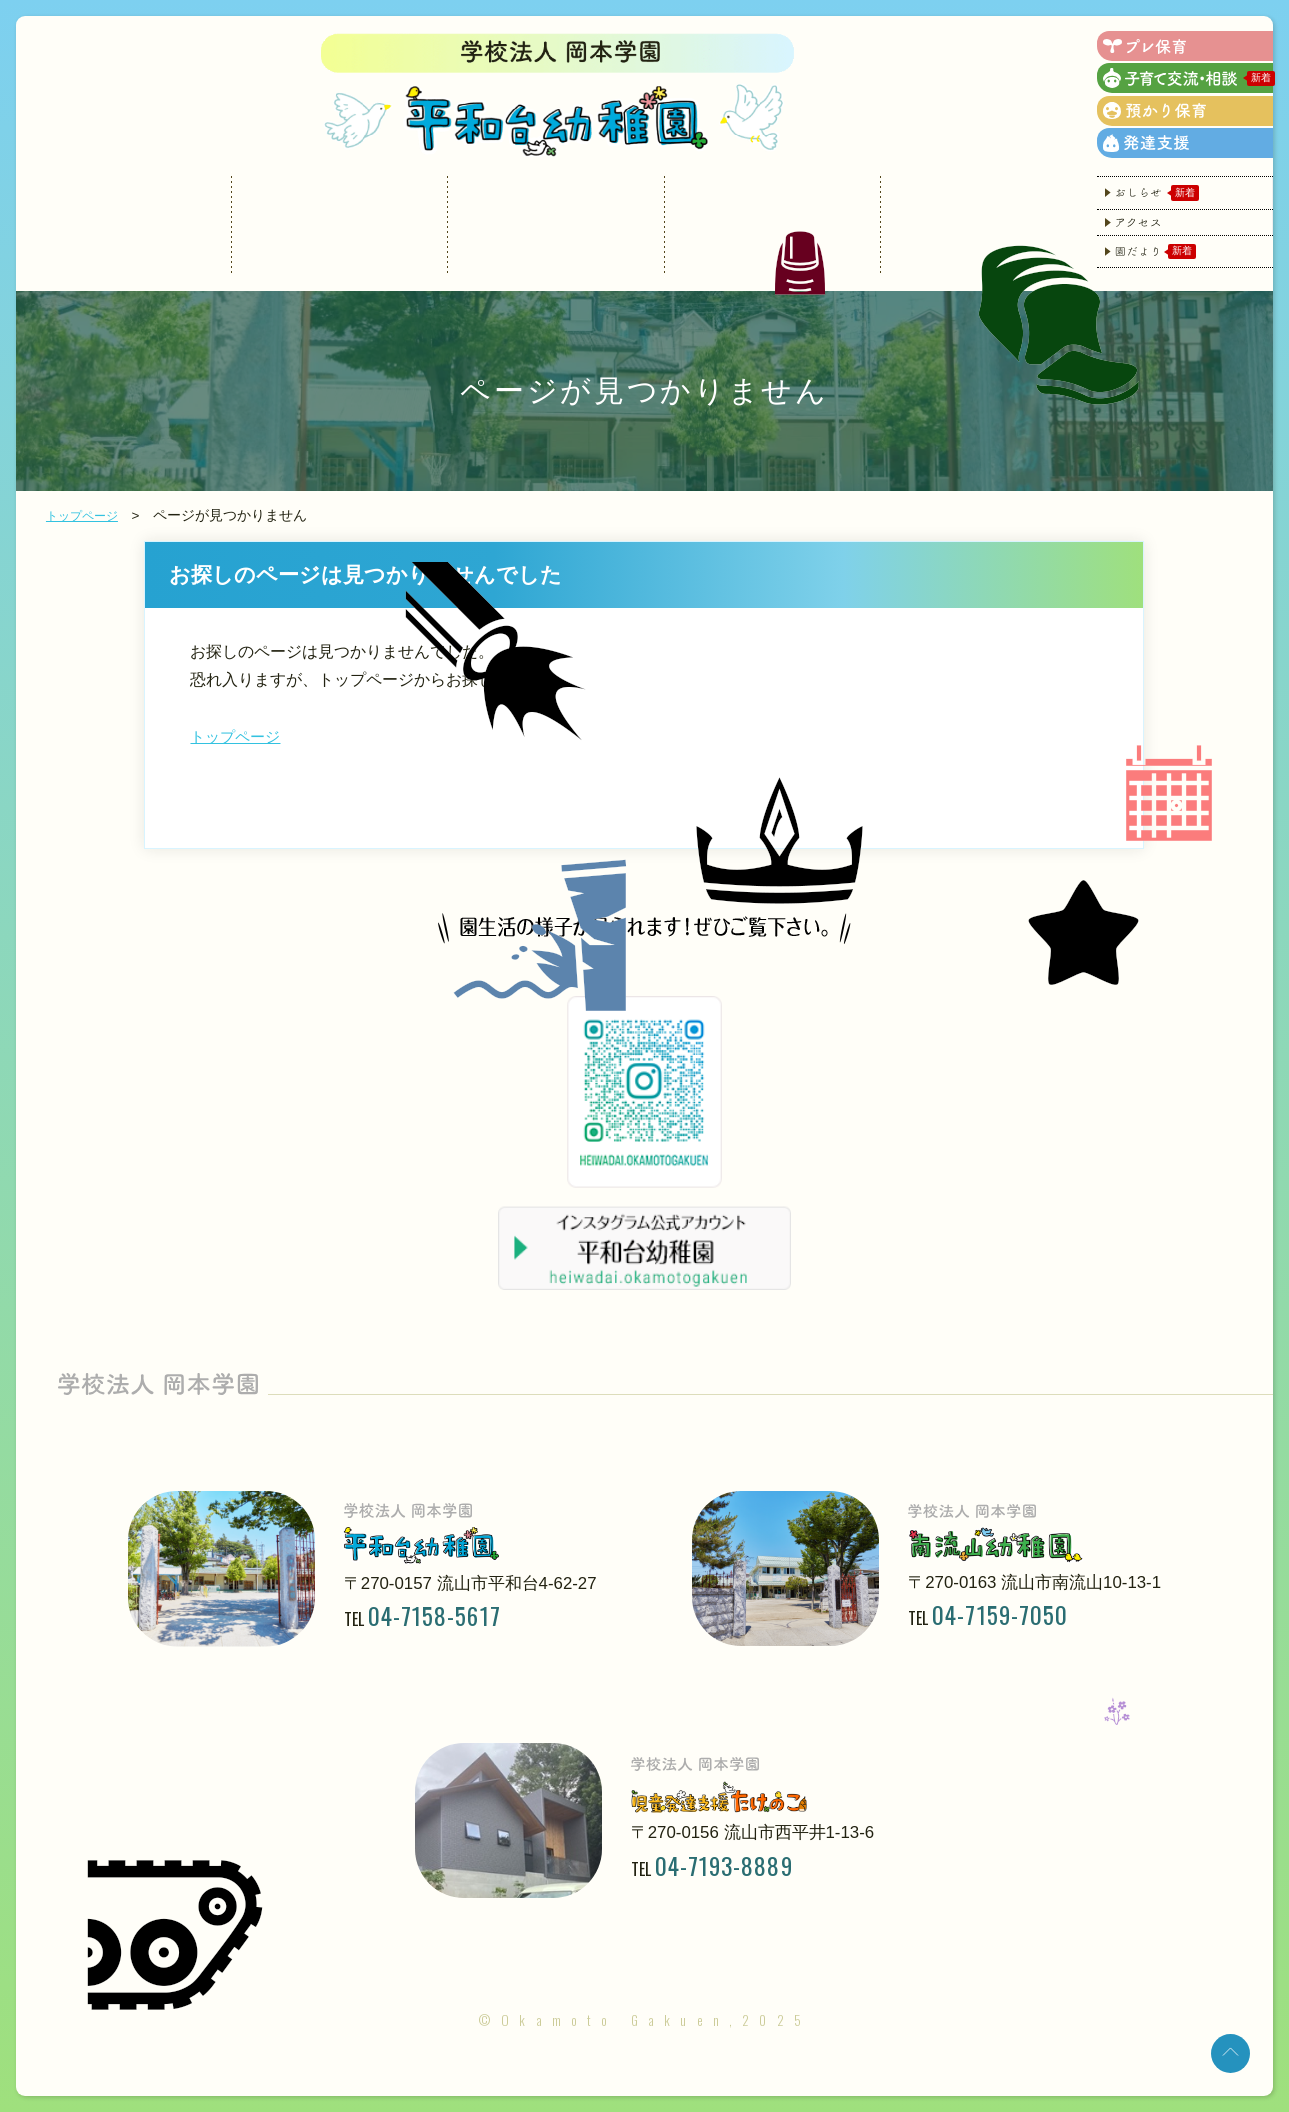  What do you see at coordinates (779, 840) in the screenshot?
I see `indicates premium or VIP membership status` at bounding box center [779, 840].